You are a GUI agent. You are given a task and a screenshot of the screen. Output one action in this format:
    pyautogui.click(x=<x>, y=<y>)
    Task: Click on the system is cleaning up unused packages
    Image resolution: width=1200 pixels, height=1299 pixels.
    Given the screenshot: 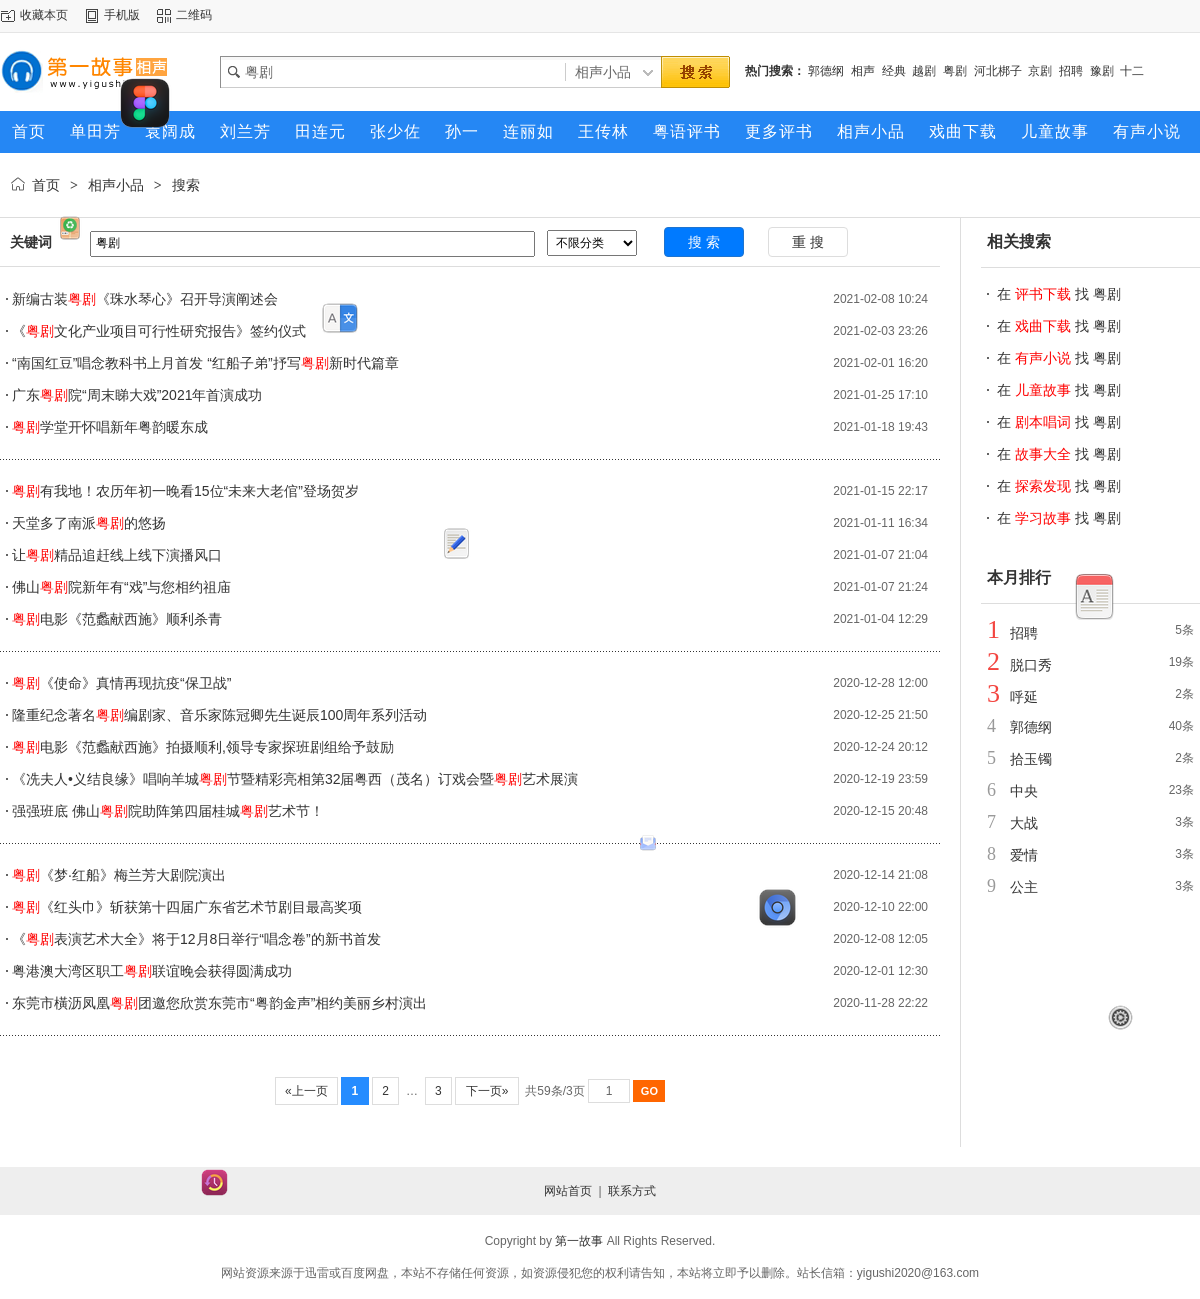 What is the action you would take?
    pyautogui.click(x=70, y=228)
    